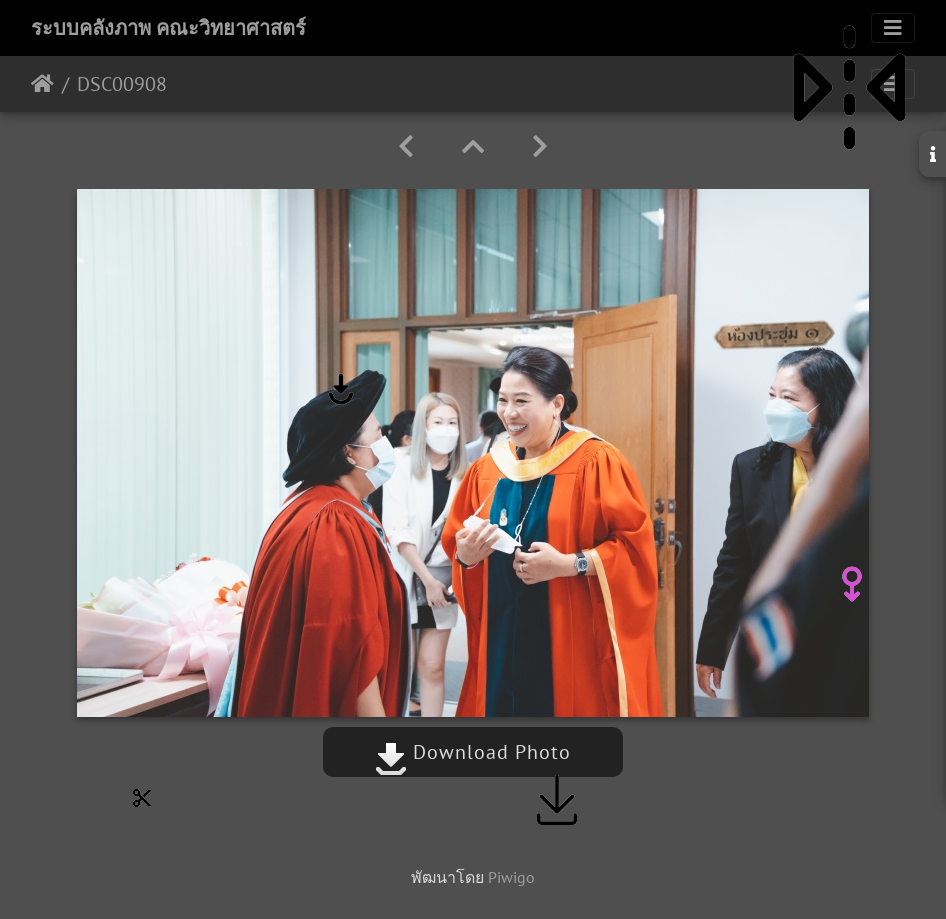  What do you see at coordinates (142, 798) in the screenshot?
I see `cut selected content to clipboard` at bounding box center [142, 798].